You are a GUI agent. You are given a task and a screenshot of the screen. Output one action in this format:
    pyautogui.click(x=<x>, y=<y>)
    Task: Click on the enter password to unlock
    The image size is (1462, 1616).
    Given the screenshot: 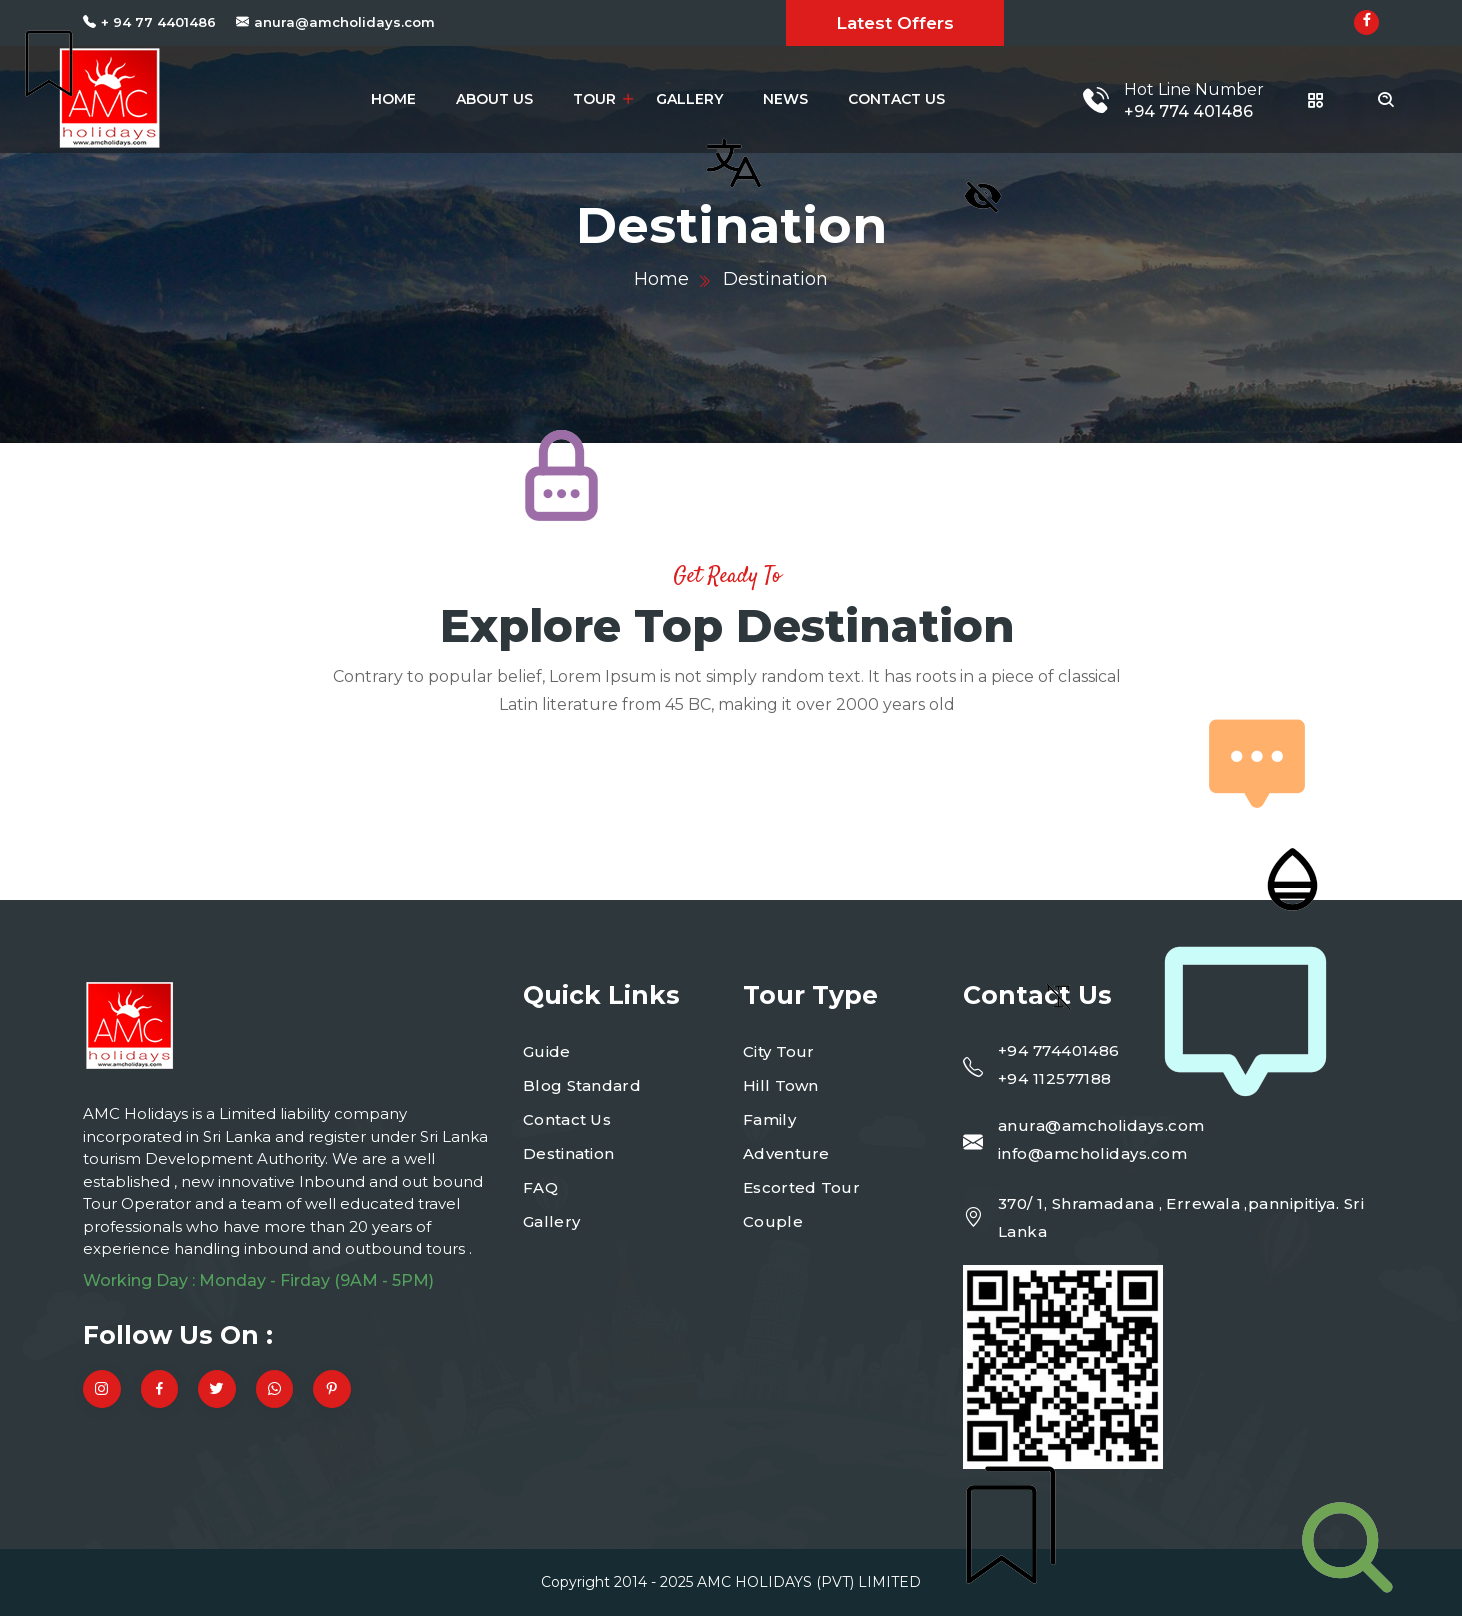 What is the action you would take?
    pyautogui.click(x=561, y=475)
    